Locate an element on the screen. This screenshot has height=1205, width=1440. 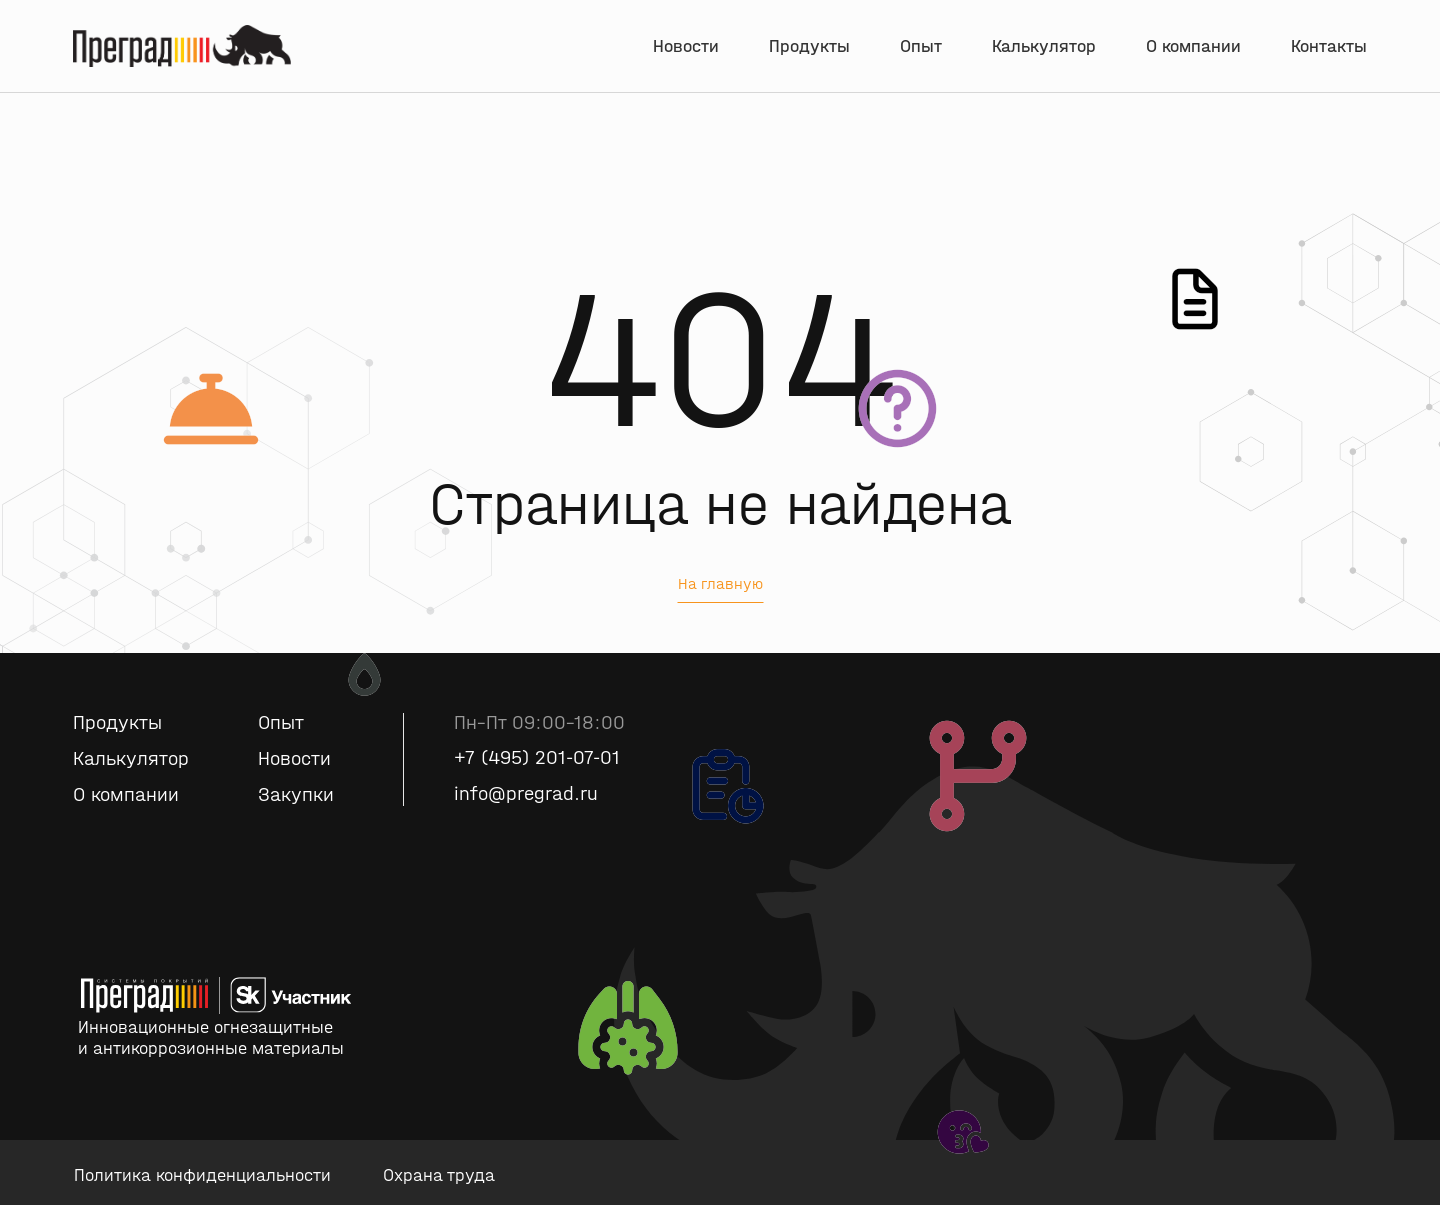
view document contents is located at coordinates (1195, 299).